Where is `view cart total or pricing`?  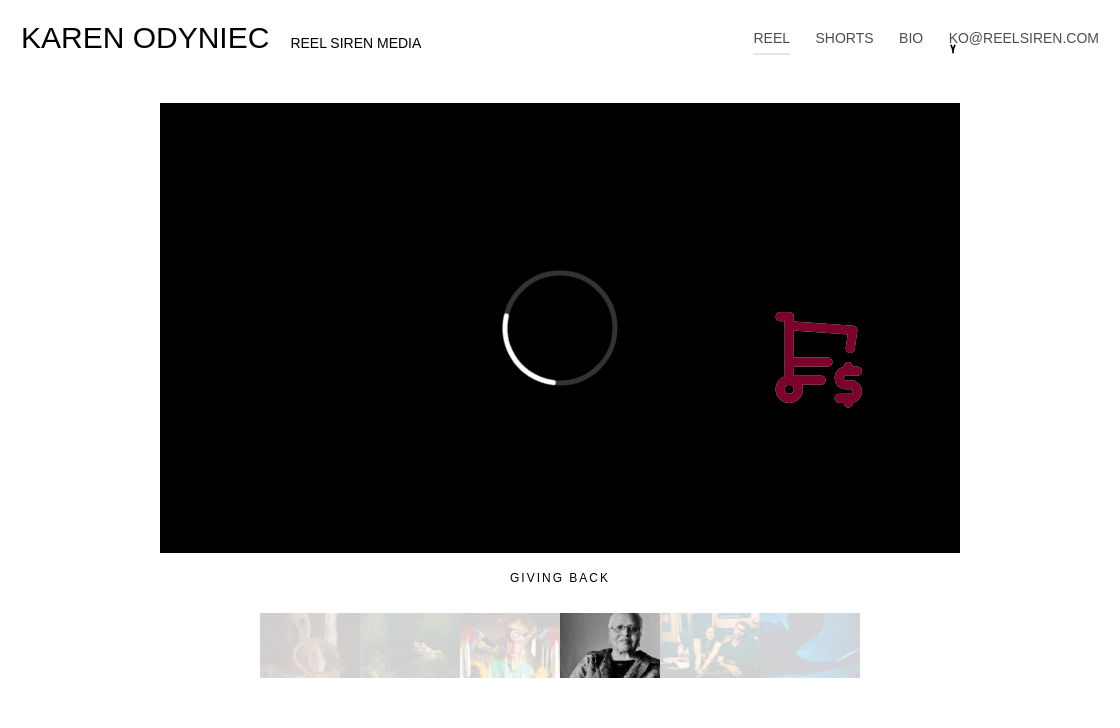
view cart total or pricing is located at coordinates (816, 357).